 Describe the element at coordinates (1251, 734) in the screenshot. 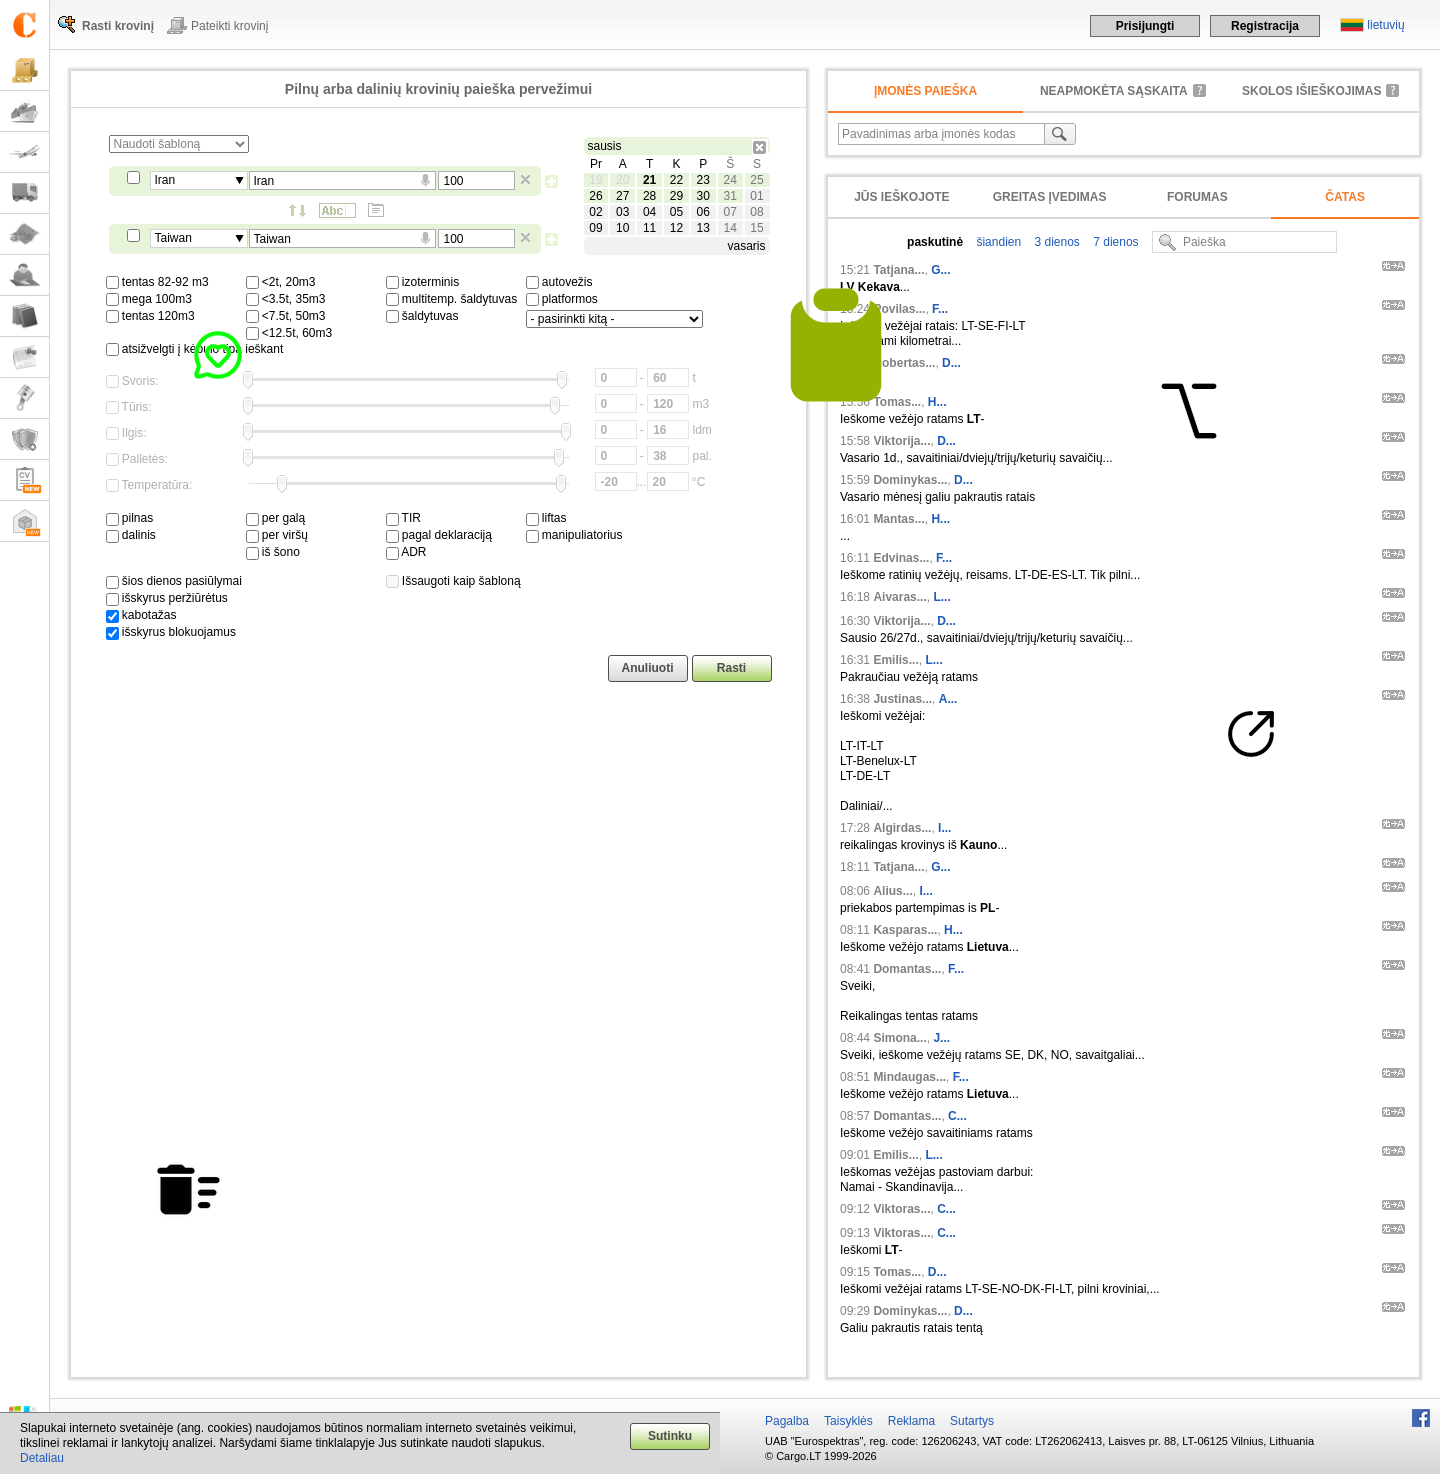

I see `open link in new tab or window` at that location.